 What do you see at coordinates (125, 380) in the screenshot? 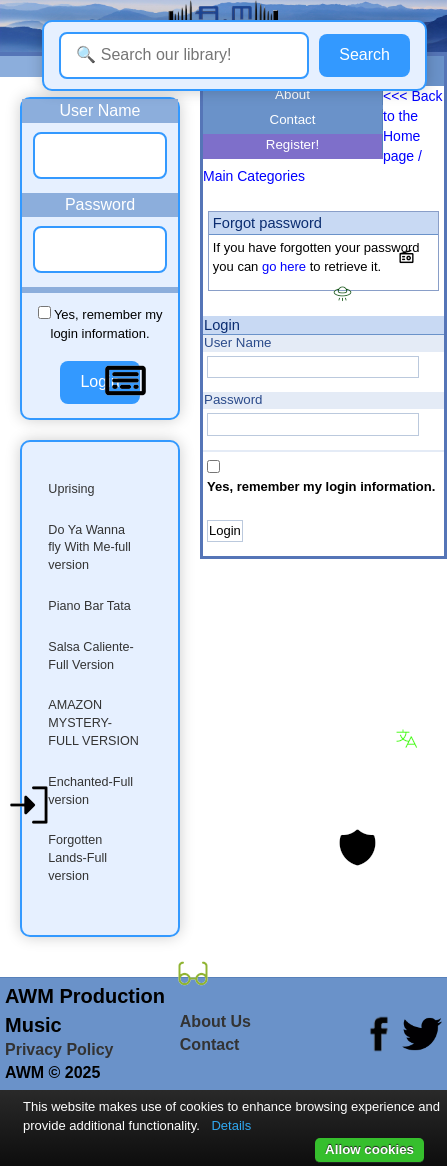
I see `open the on-screen keyboard` at bounding box center [125, 380].